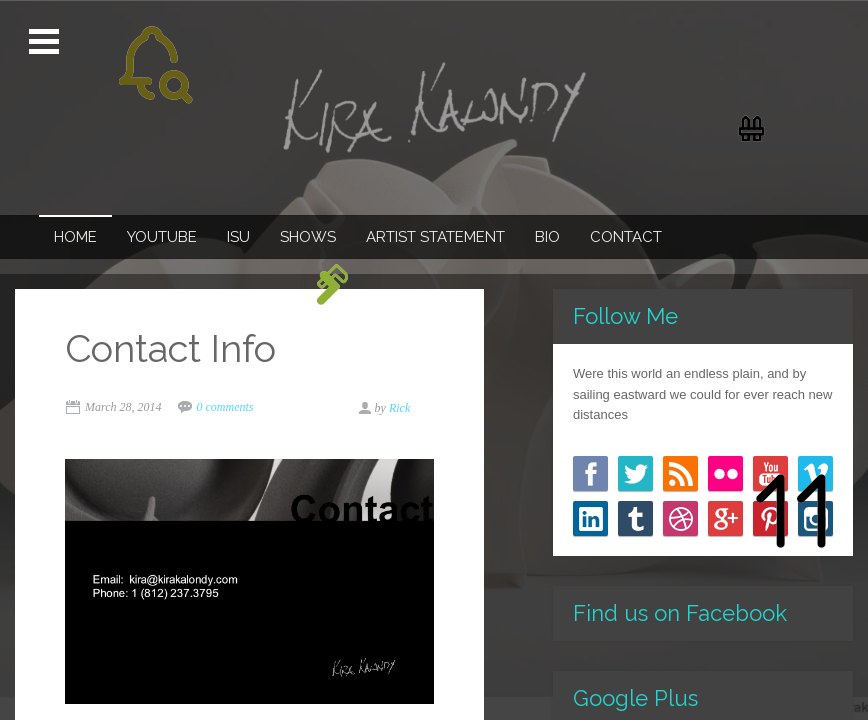 Image resolution: width=868 pixels, height=720 pixels. What do you see at coordinates (330, 284) in the screenshot?
I see `access plumbing or maintenance tools` at bounding box center [330, 284].